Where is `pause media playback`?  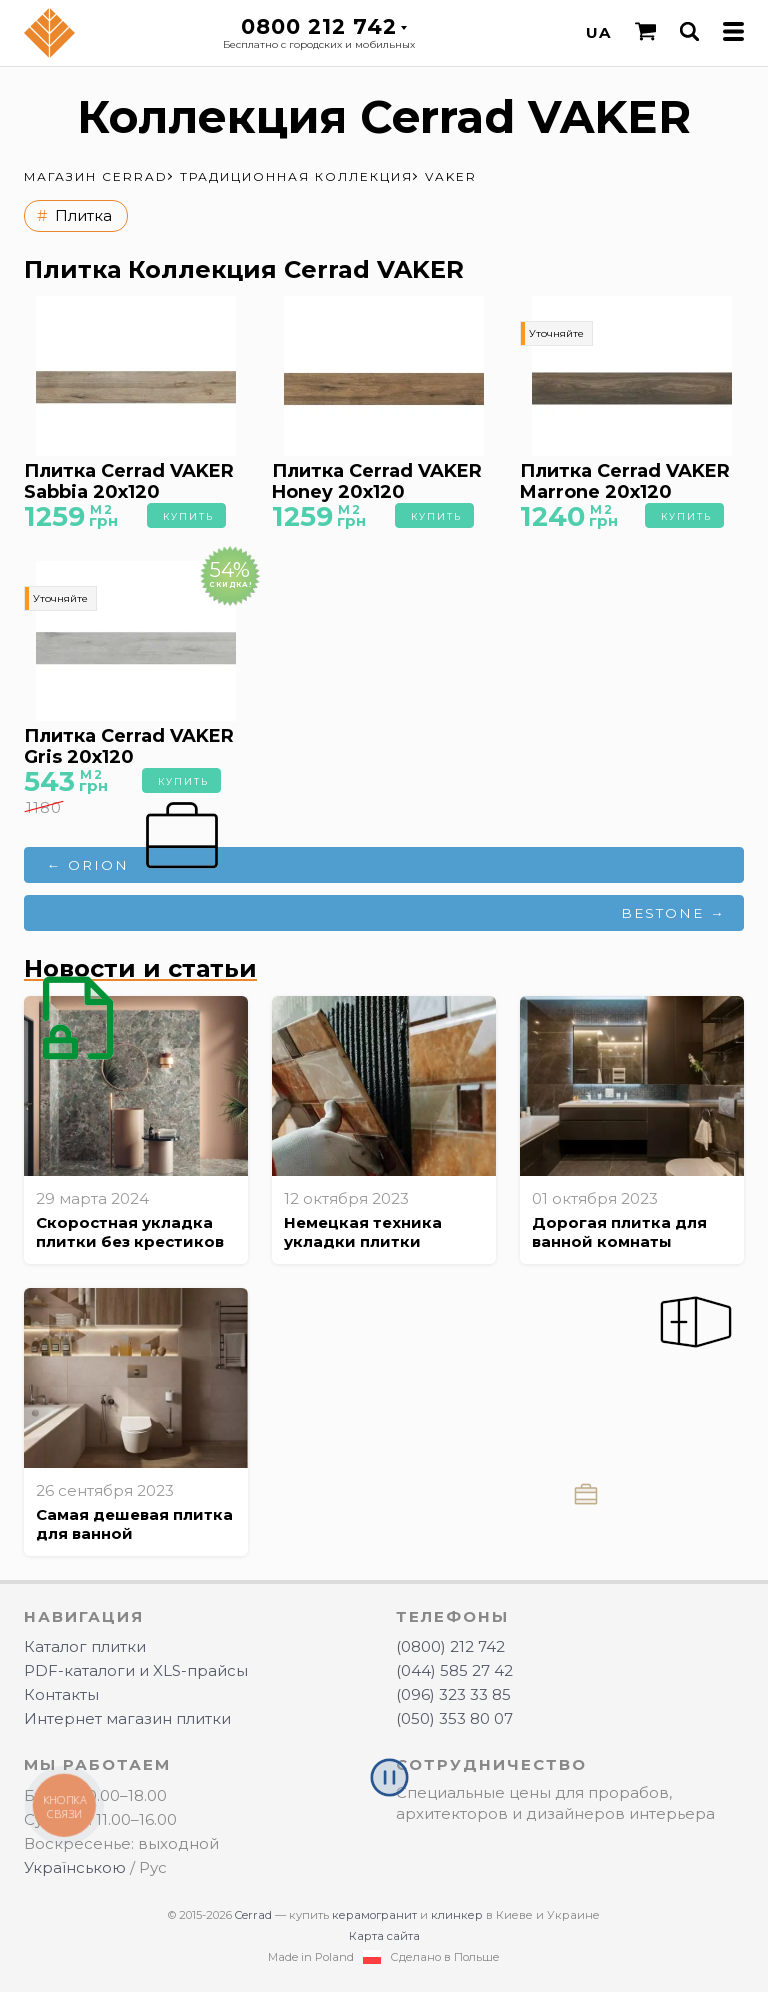 pause media playback is located at coordinates (389, 1777).